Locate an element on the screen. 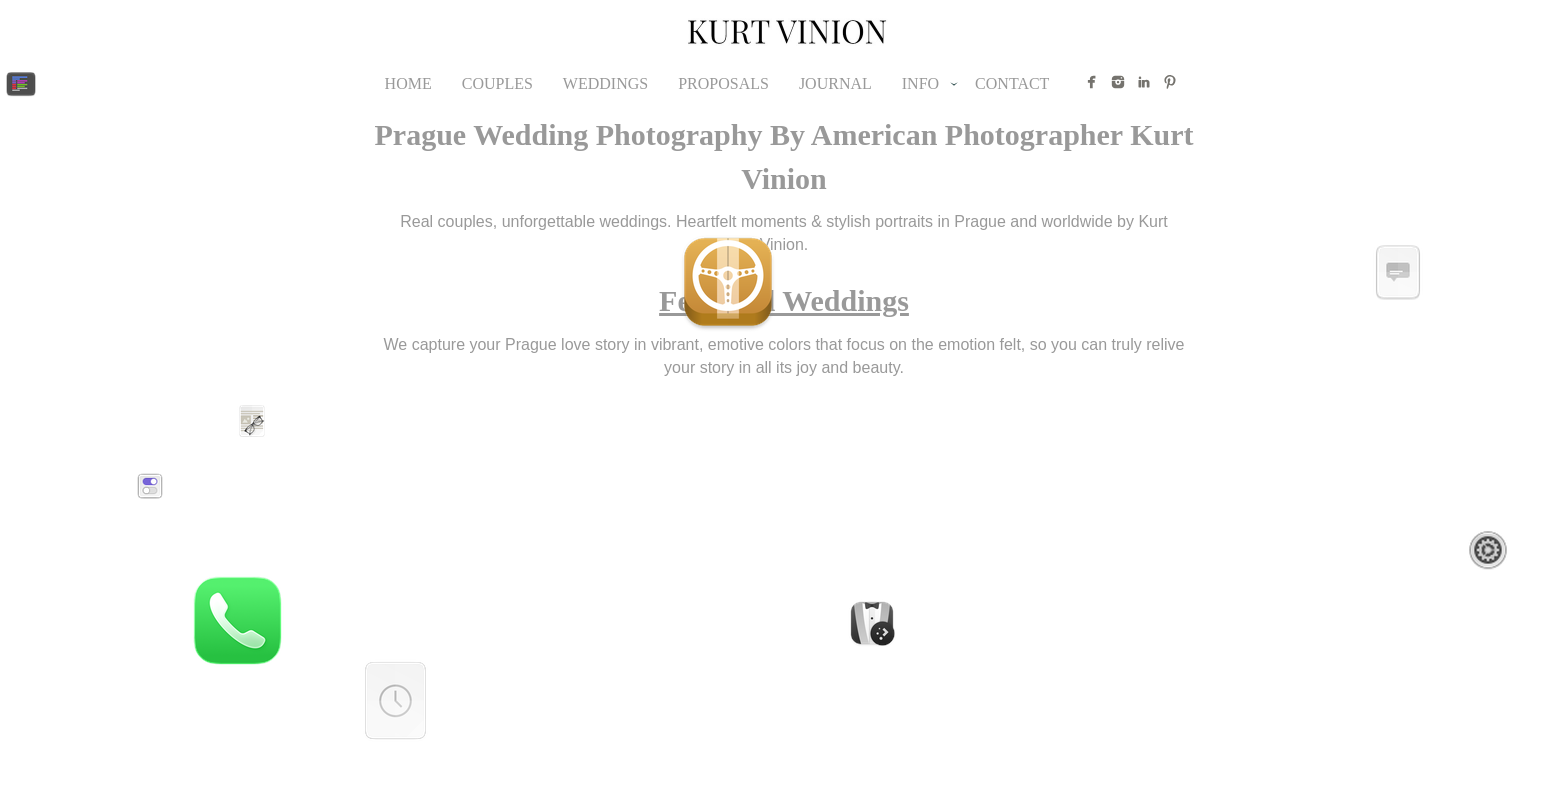  customize plasma desktop theme settings is located at coordinates (872, 623).